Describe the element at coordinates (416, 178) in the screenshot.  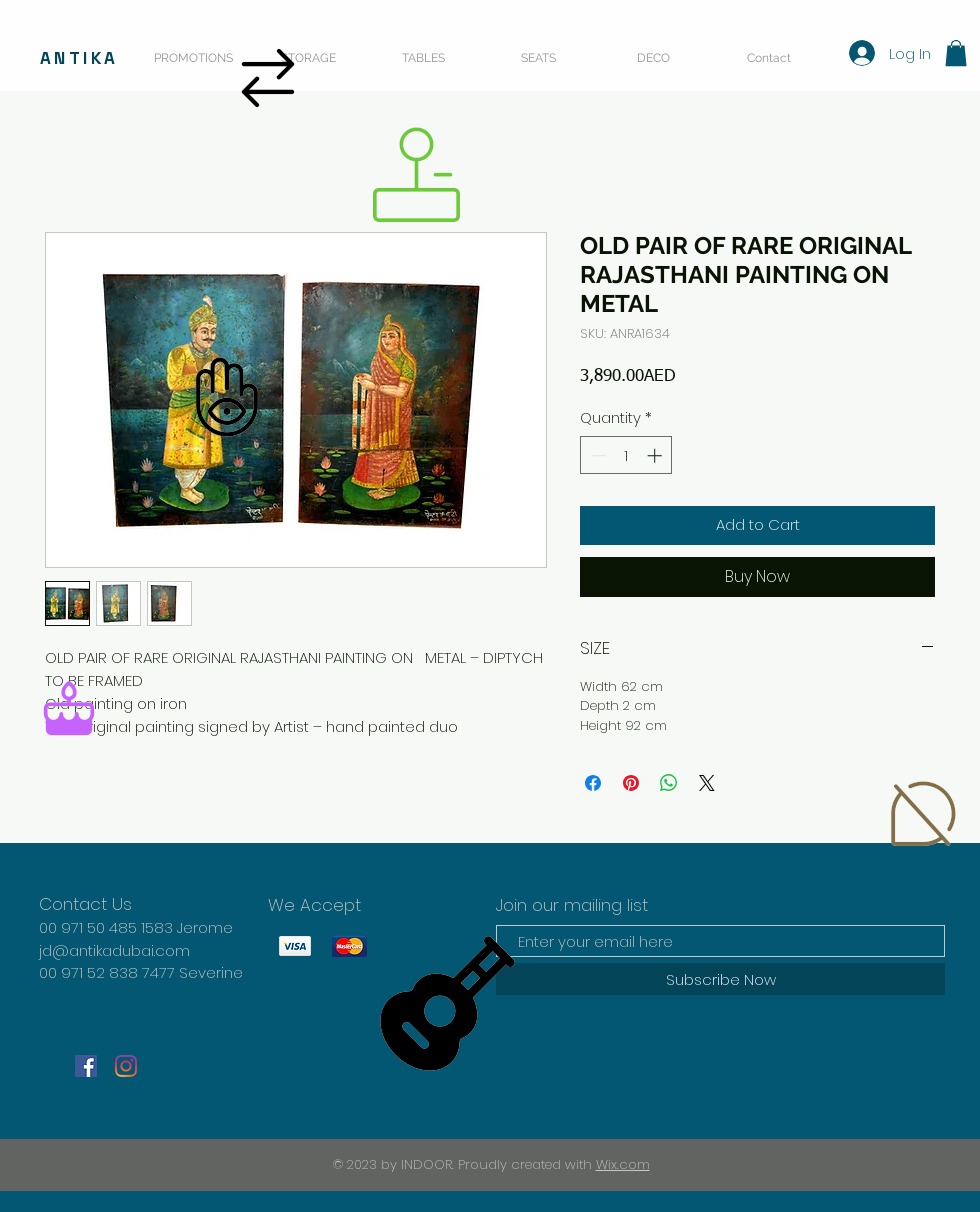
I see `access game controls or gaming features` at that location.